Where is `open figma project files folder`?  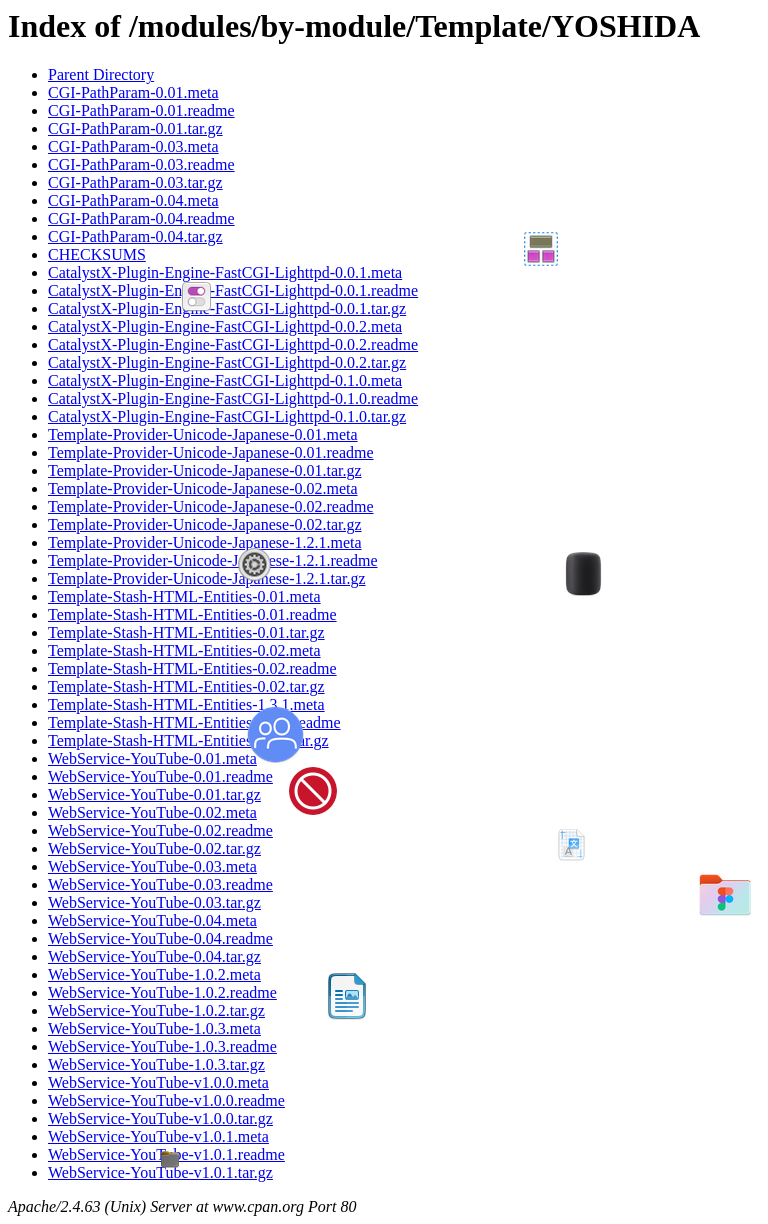 open figma project files folder is located at coordinates (725, 896).